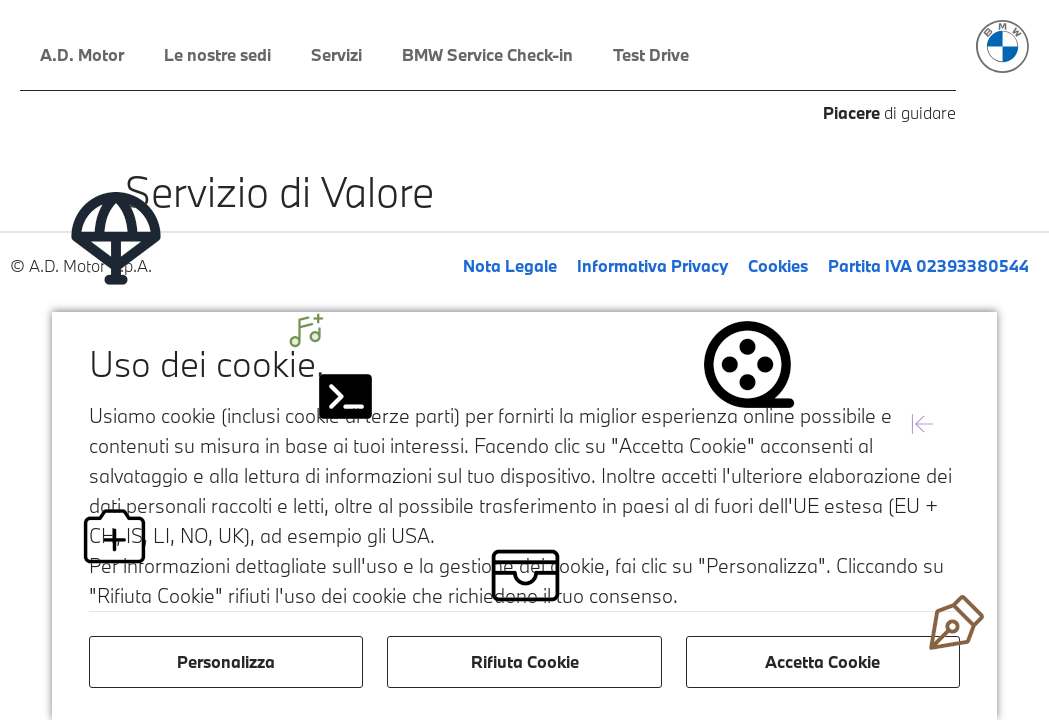  Describe the element at coordinates (307, 331) in the screenshot. I see `add a new song to your library` at that location.